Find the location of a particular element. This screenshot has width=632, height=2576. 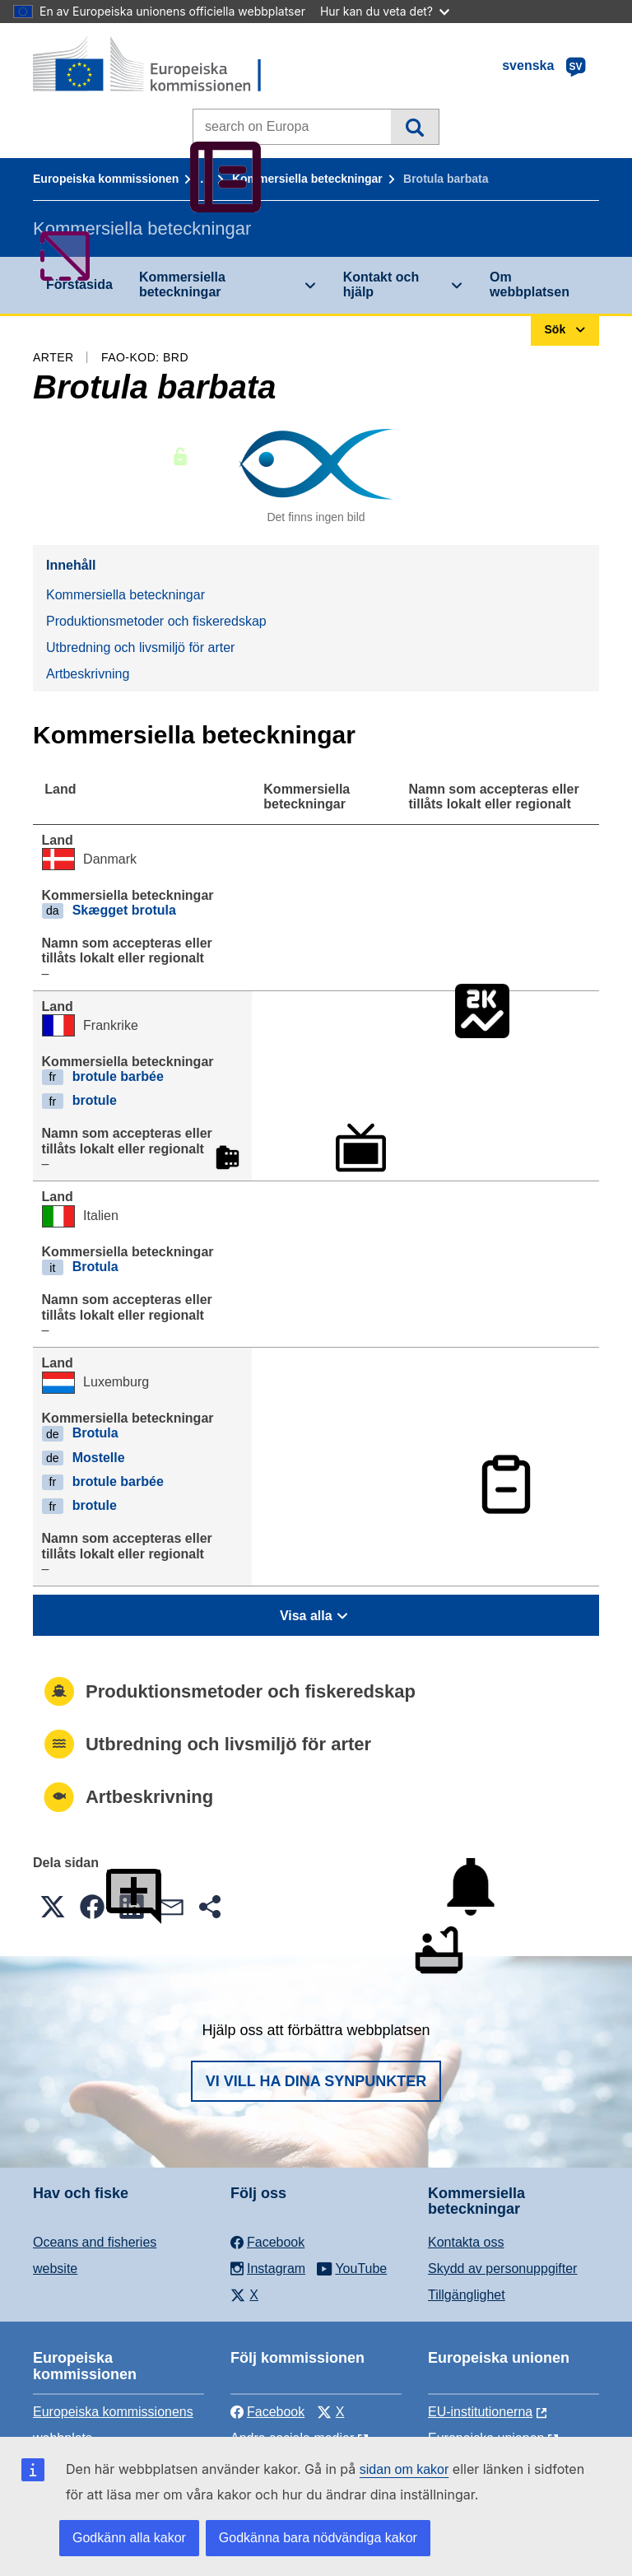

add a new comment is located at coordinates (133, 1896).